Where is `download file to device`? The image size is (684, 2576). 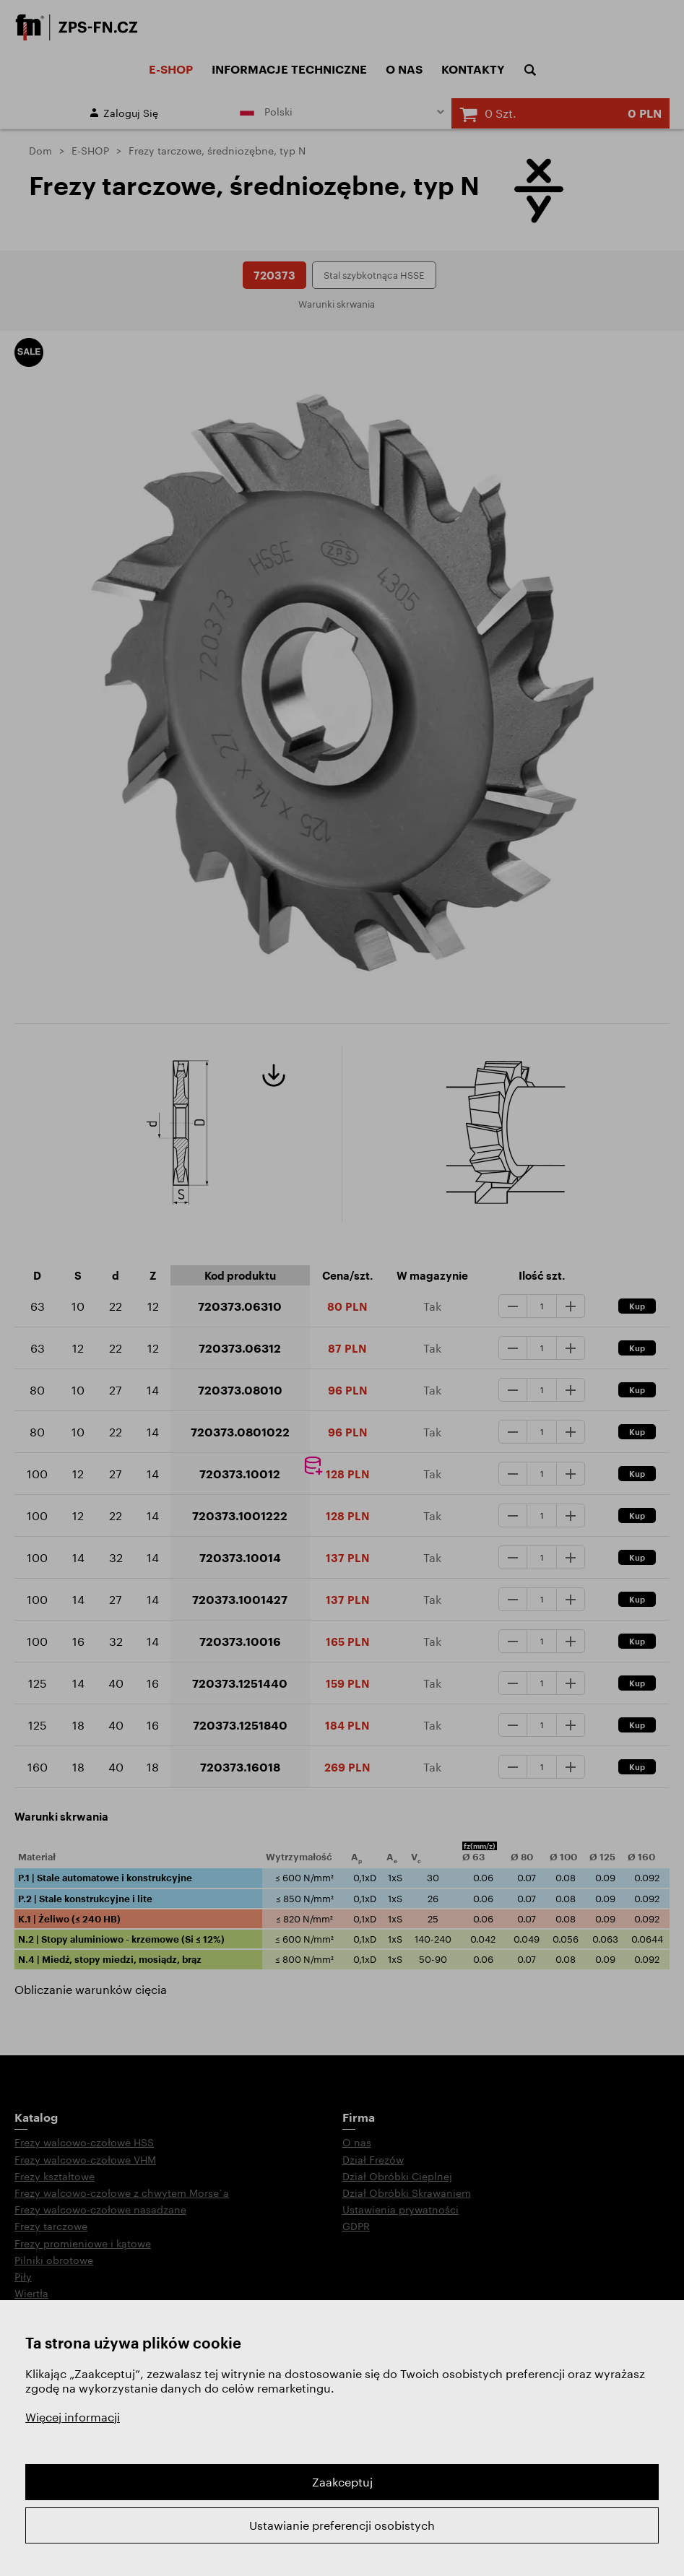
download file to device is located at coordinates (274, 1075).